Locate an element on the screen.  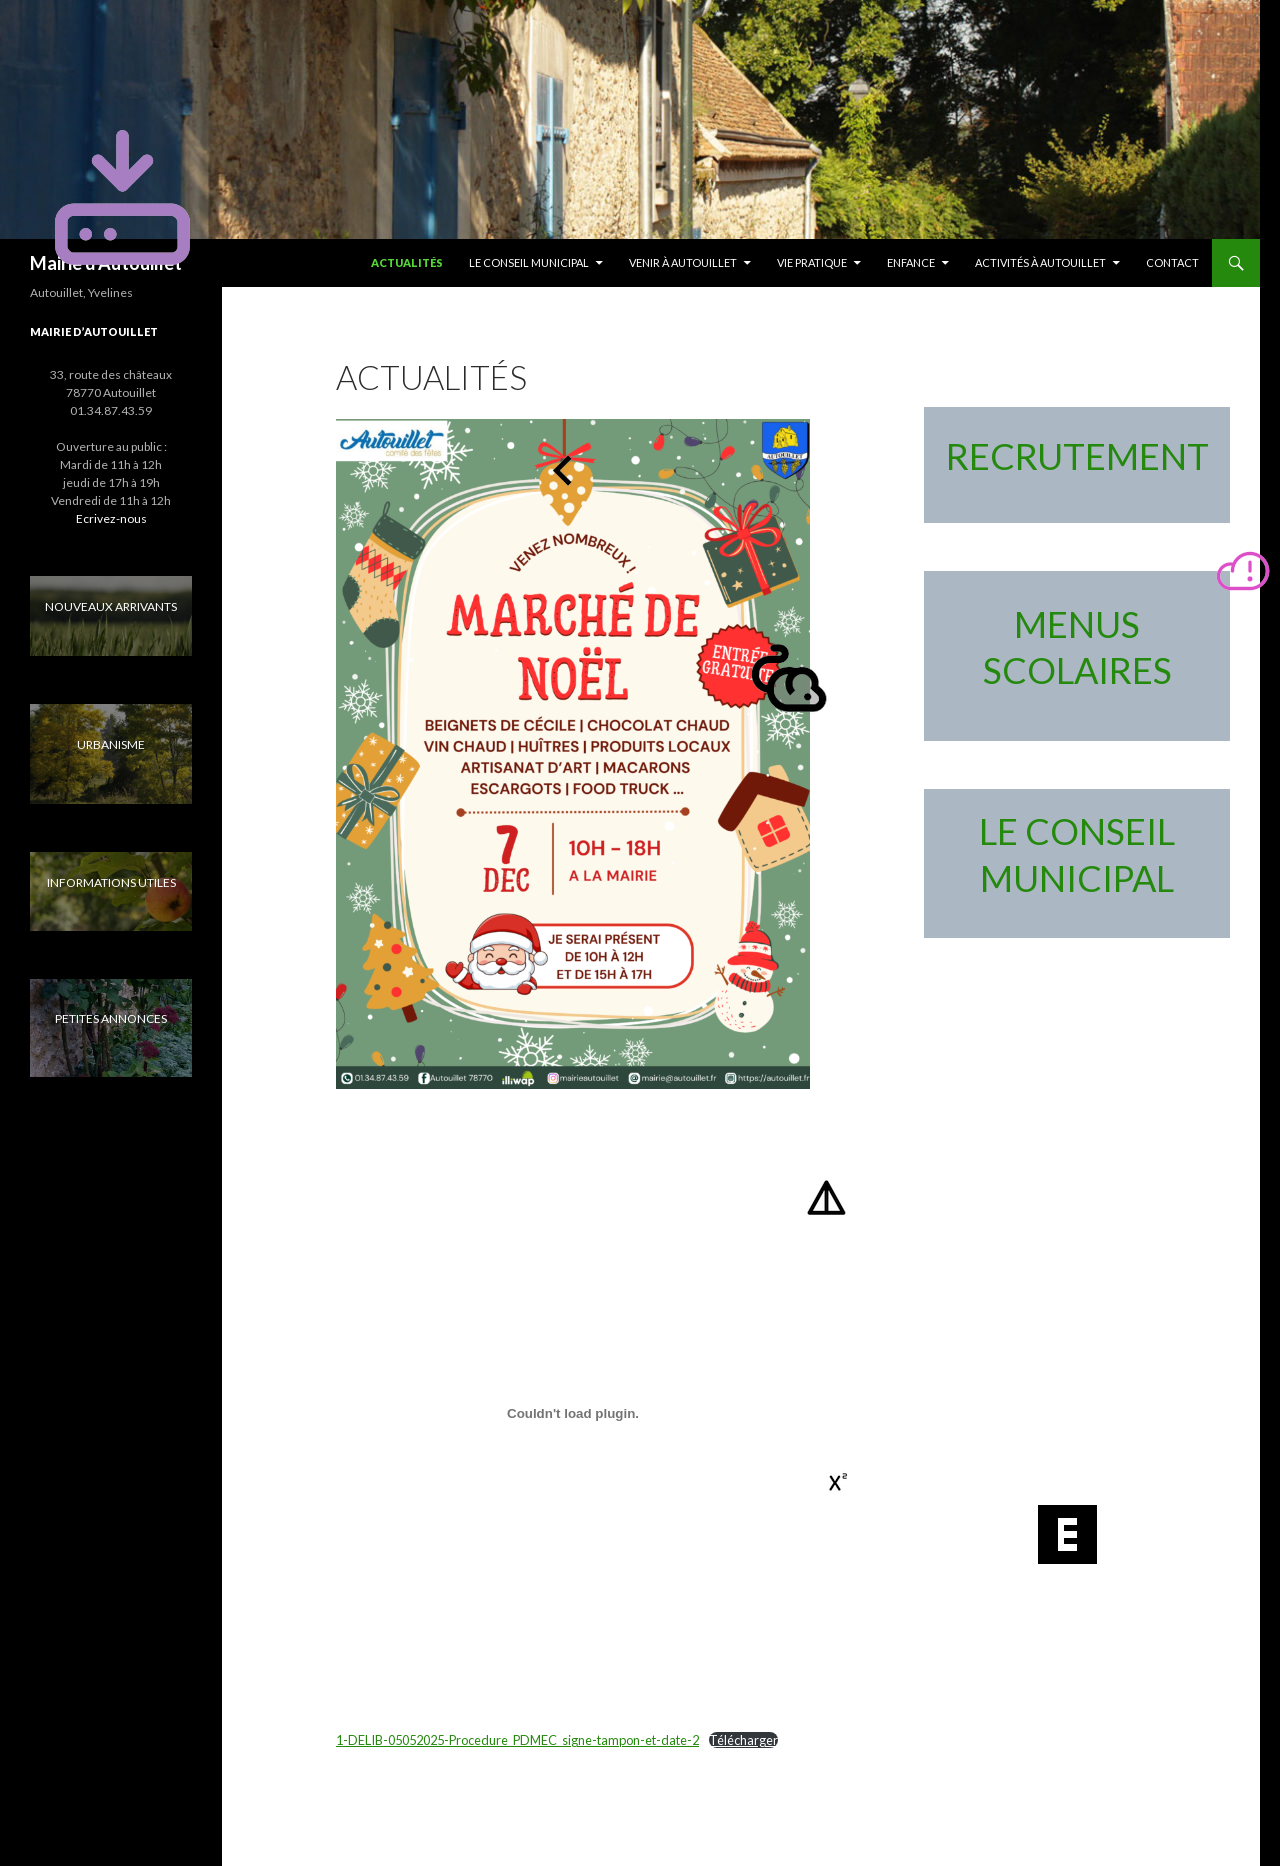
request pest control services for rodents is located at coordinates (789, 678).